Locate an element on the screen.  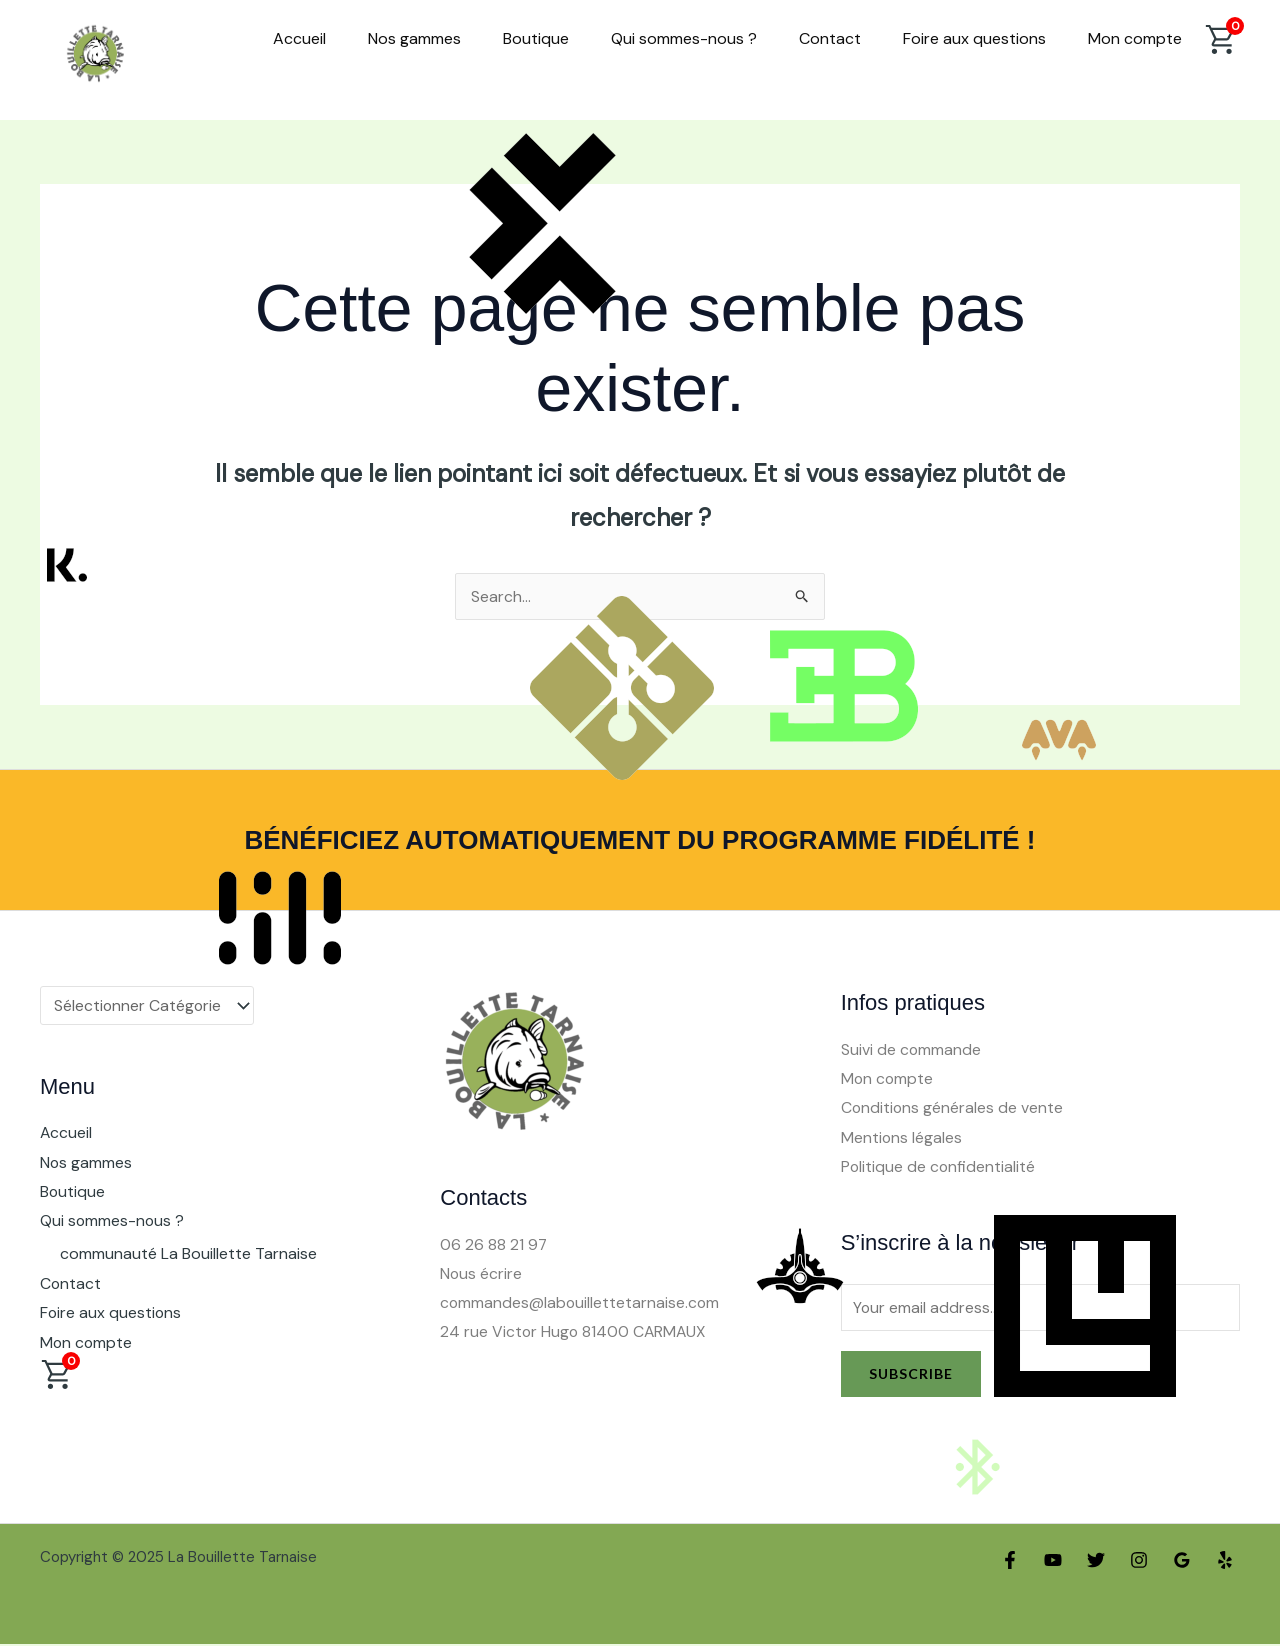
open git for windows application is located at coordinates (622, 688).